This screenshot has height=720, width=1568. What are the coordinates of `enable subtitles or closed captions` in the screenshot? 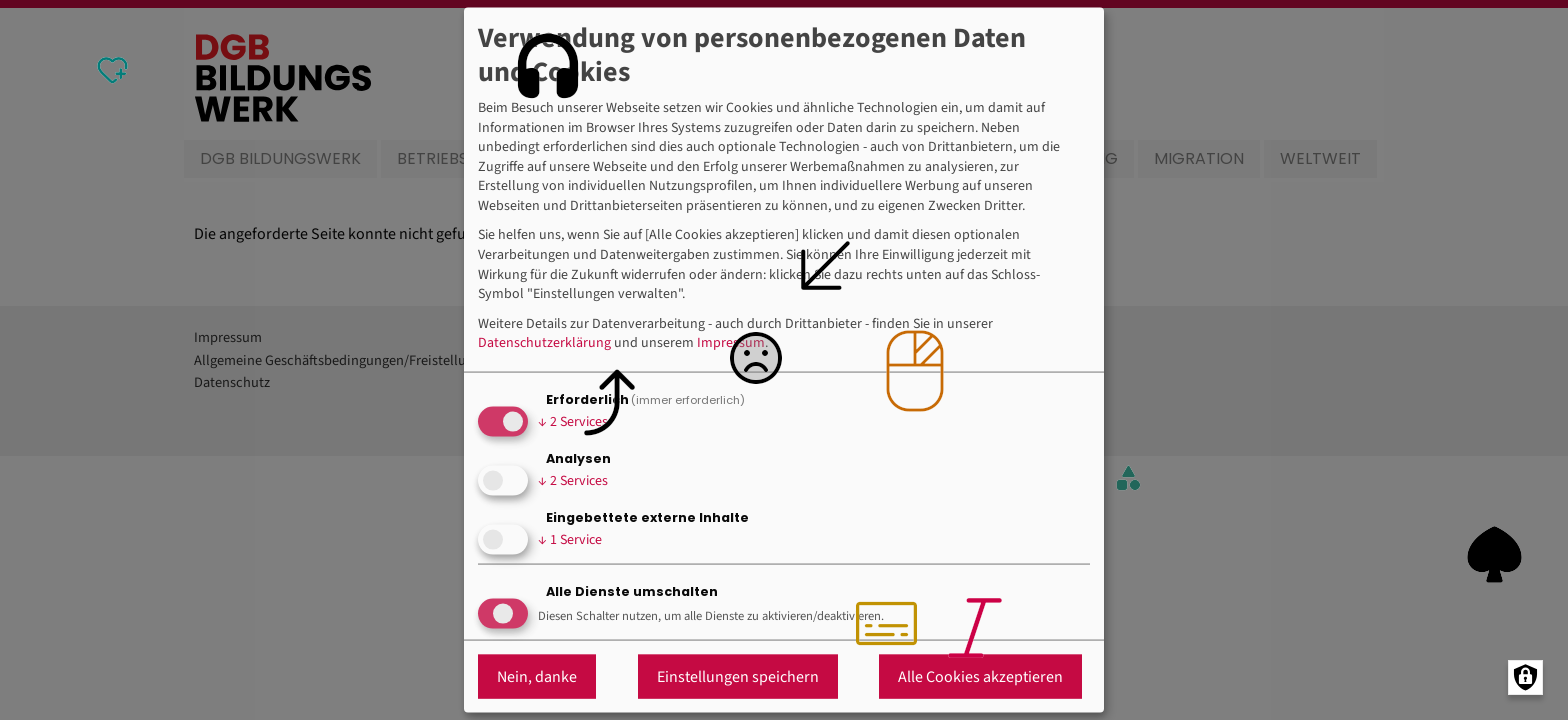 It's located at (886, 623).